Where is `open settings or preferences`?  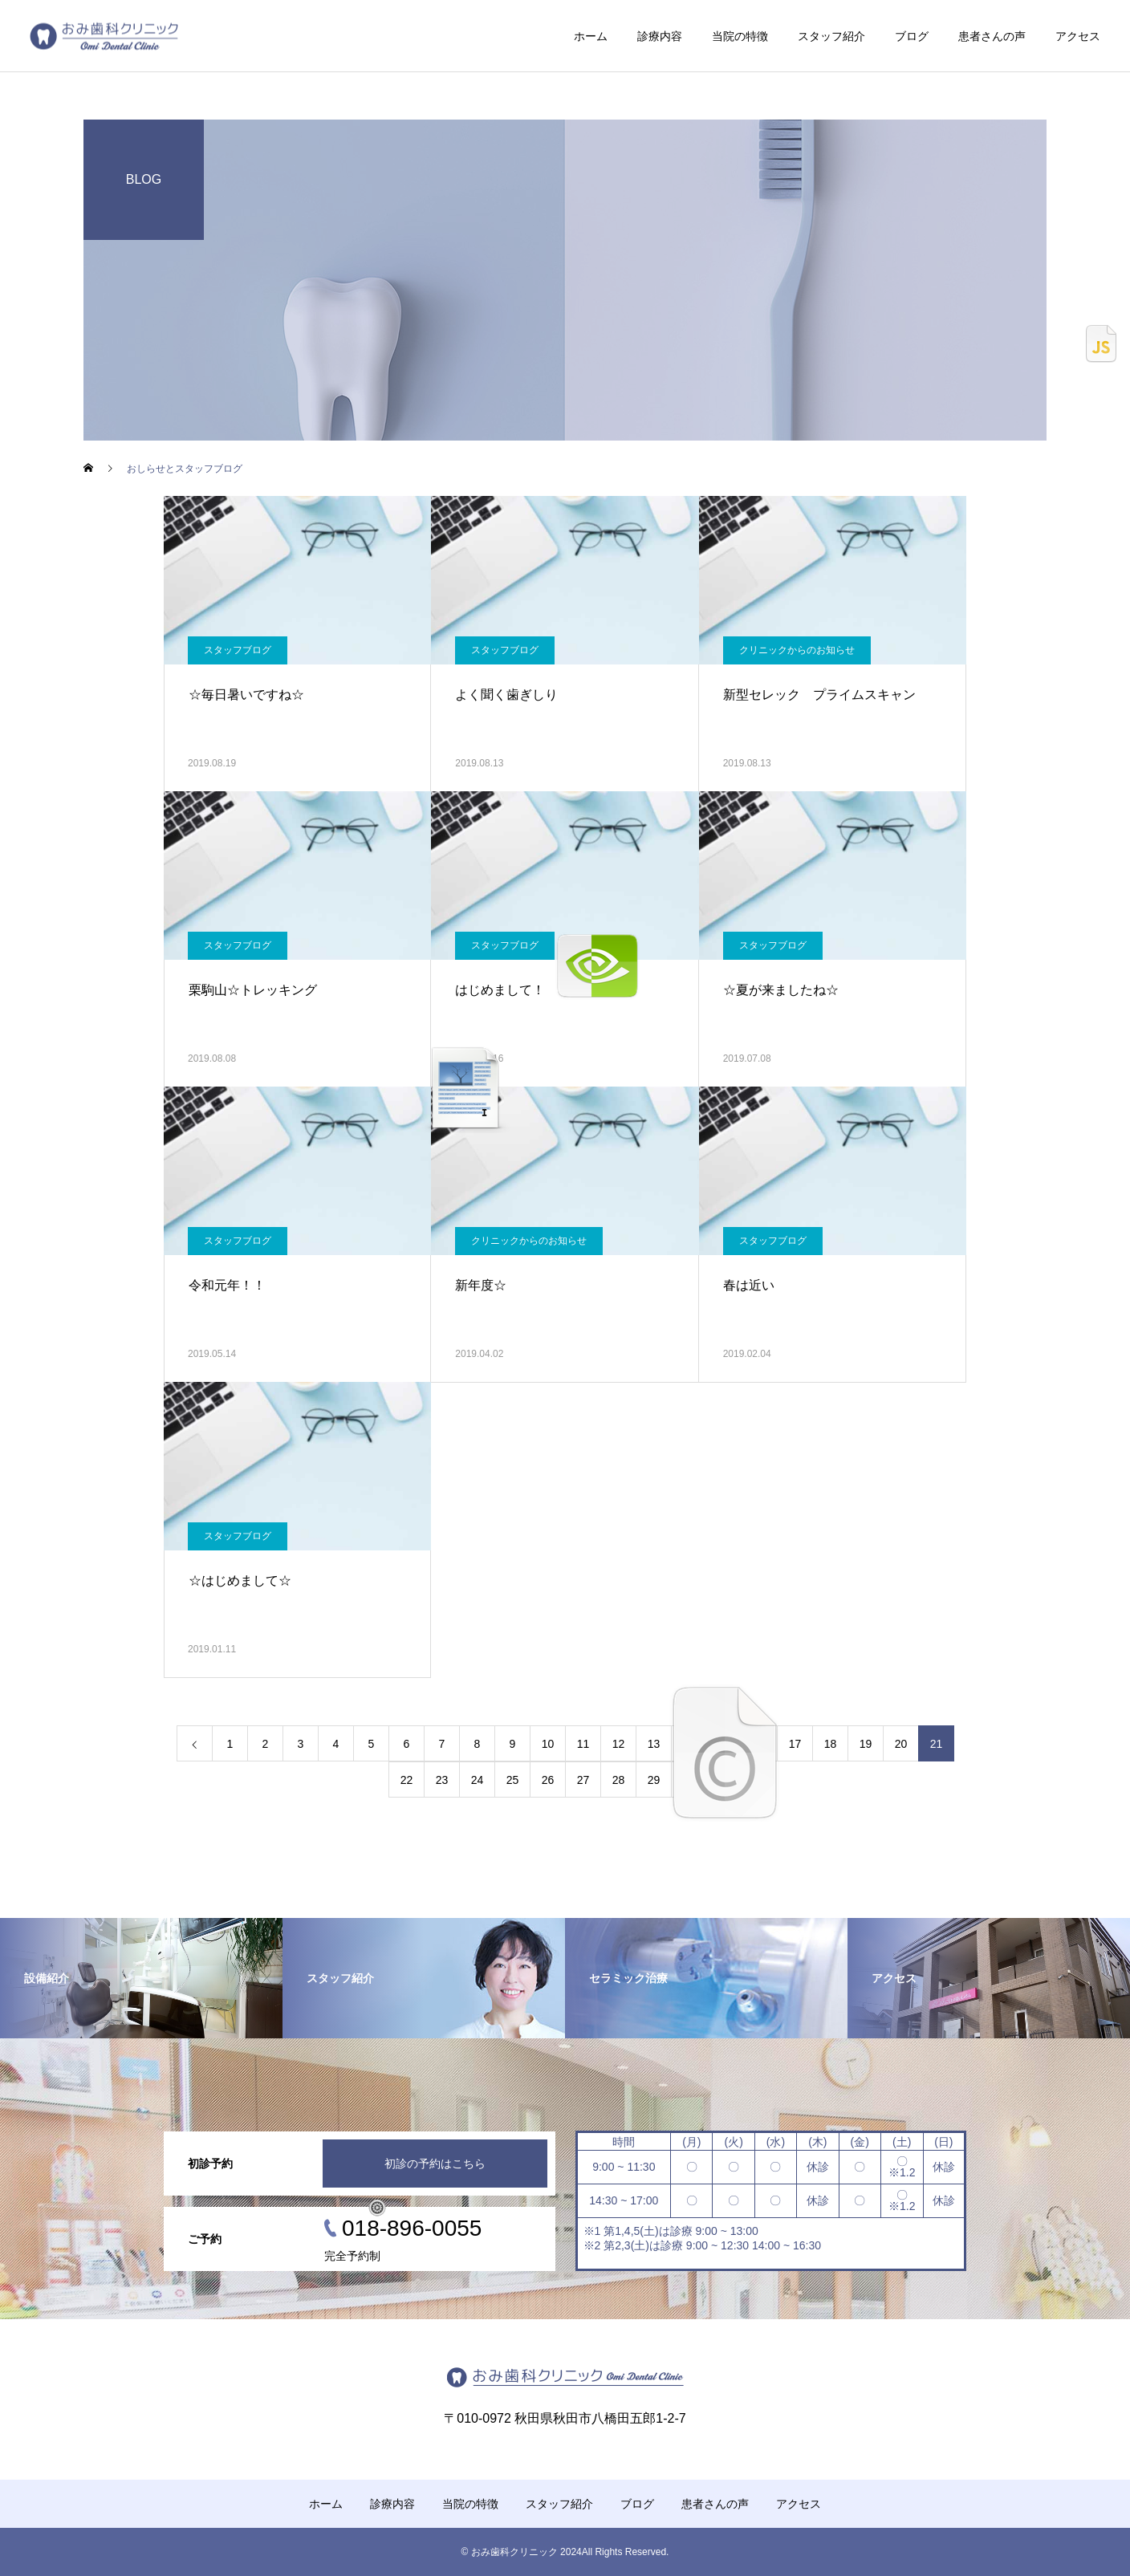
open settings or preferences is located at coordinates (377, 2208).